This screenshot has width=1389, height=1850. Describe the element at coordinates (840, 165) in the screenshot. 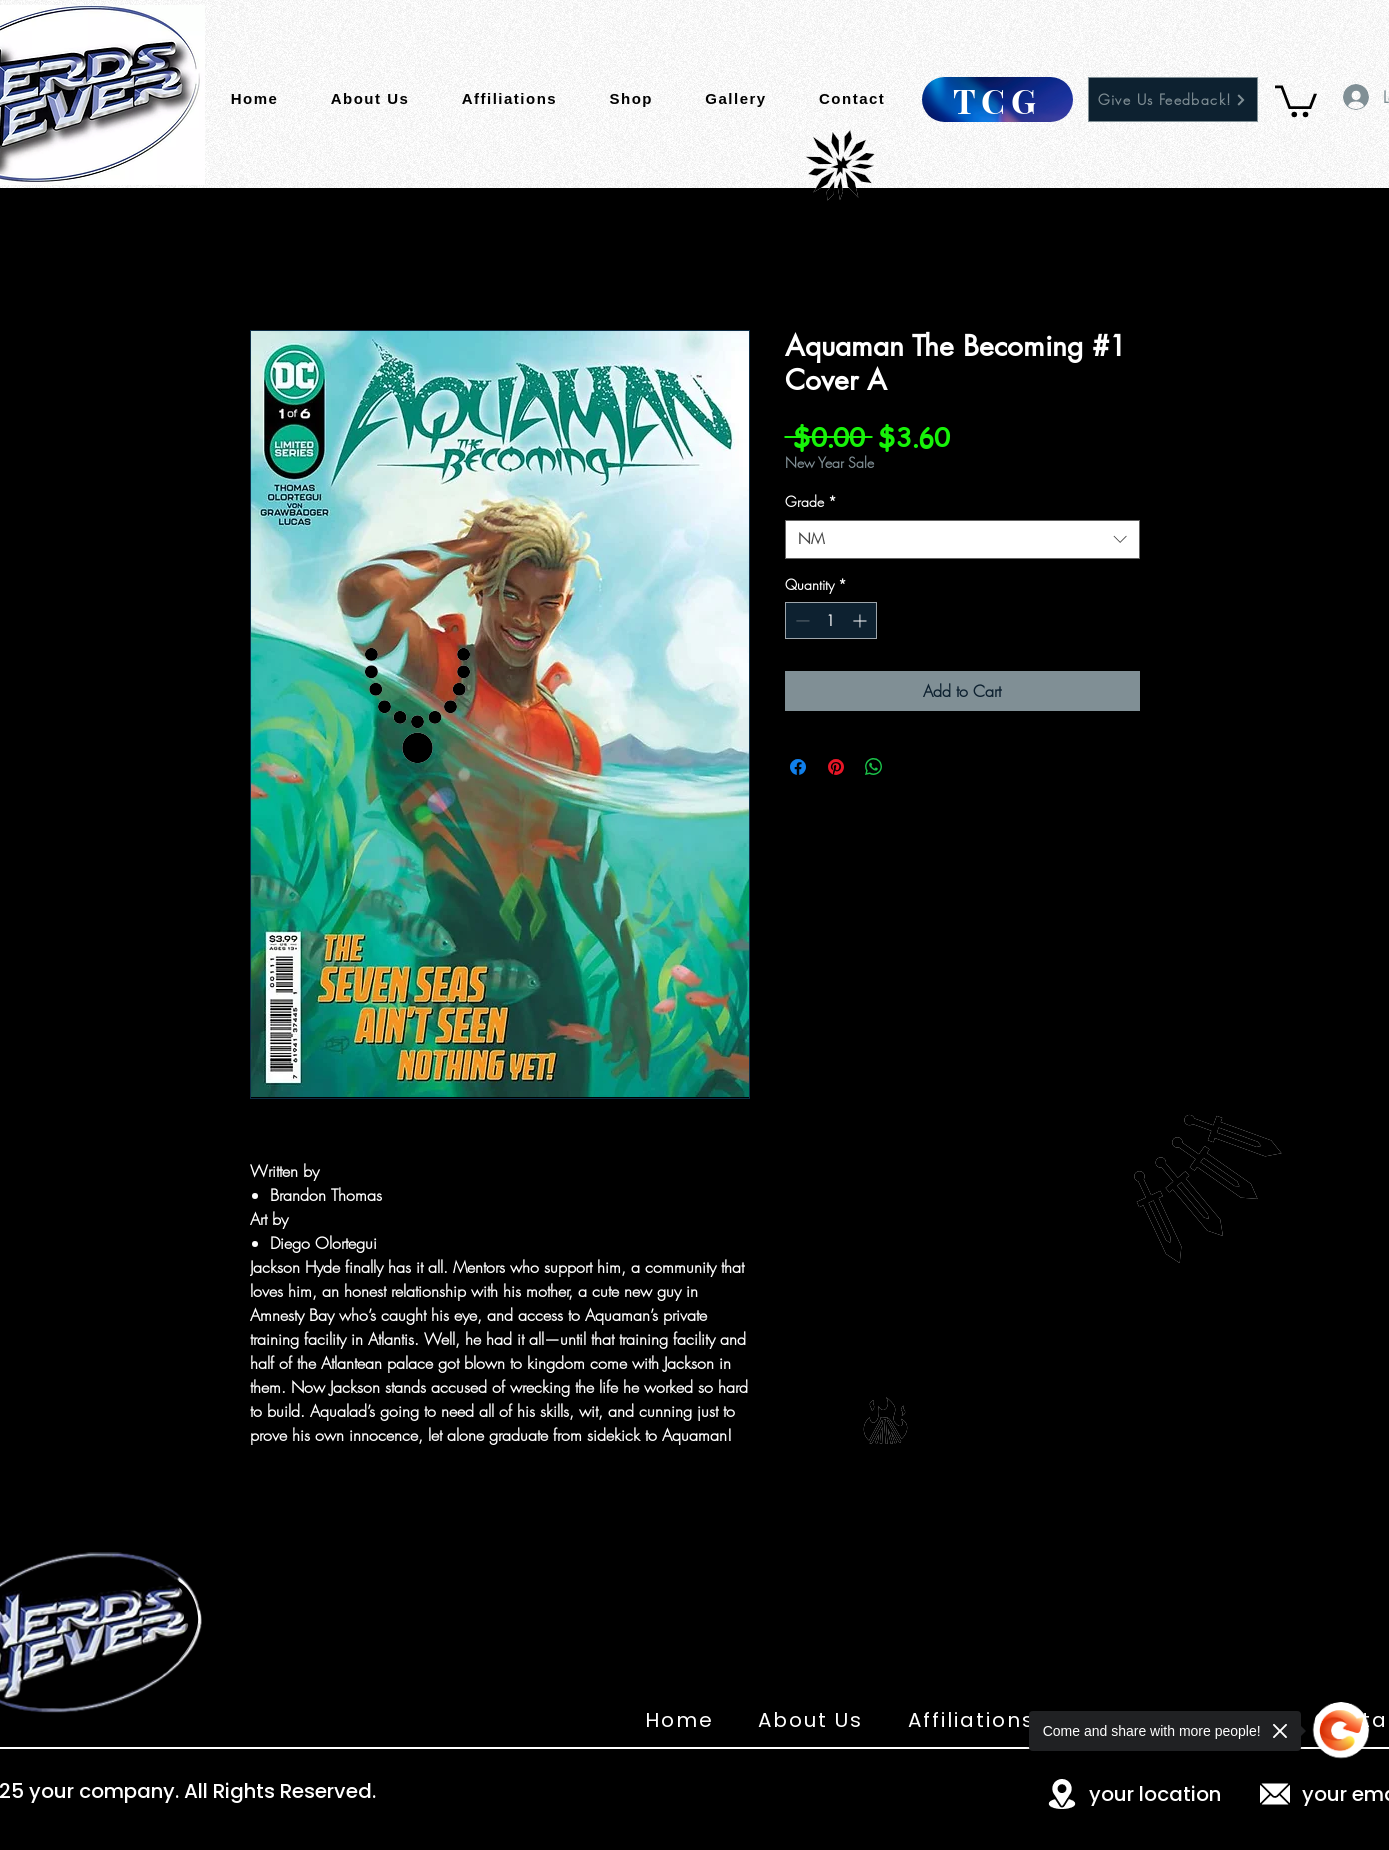

I see `shatter or break an object` at that location.